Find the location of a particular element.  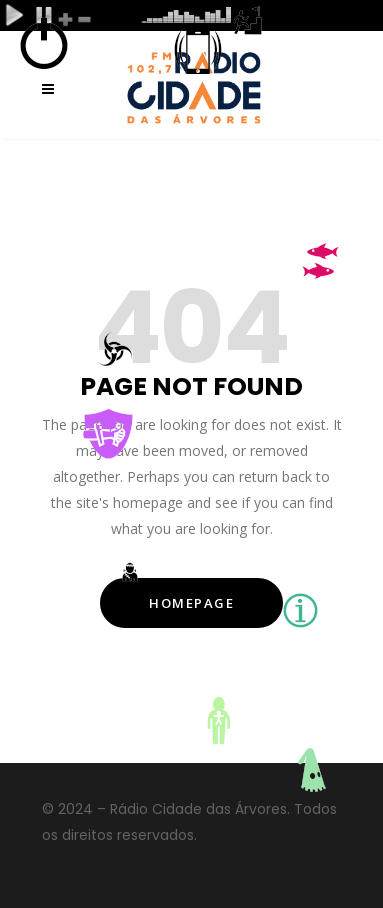

select frankenstein character or monster avatar is located at coordinates (130, 572).